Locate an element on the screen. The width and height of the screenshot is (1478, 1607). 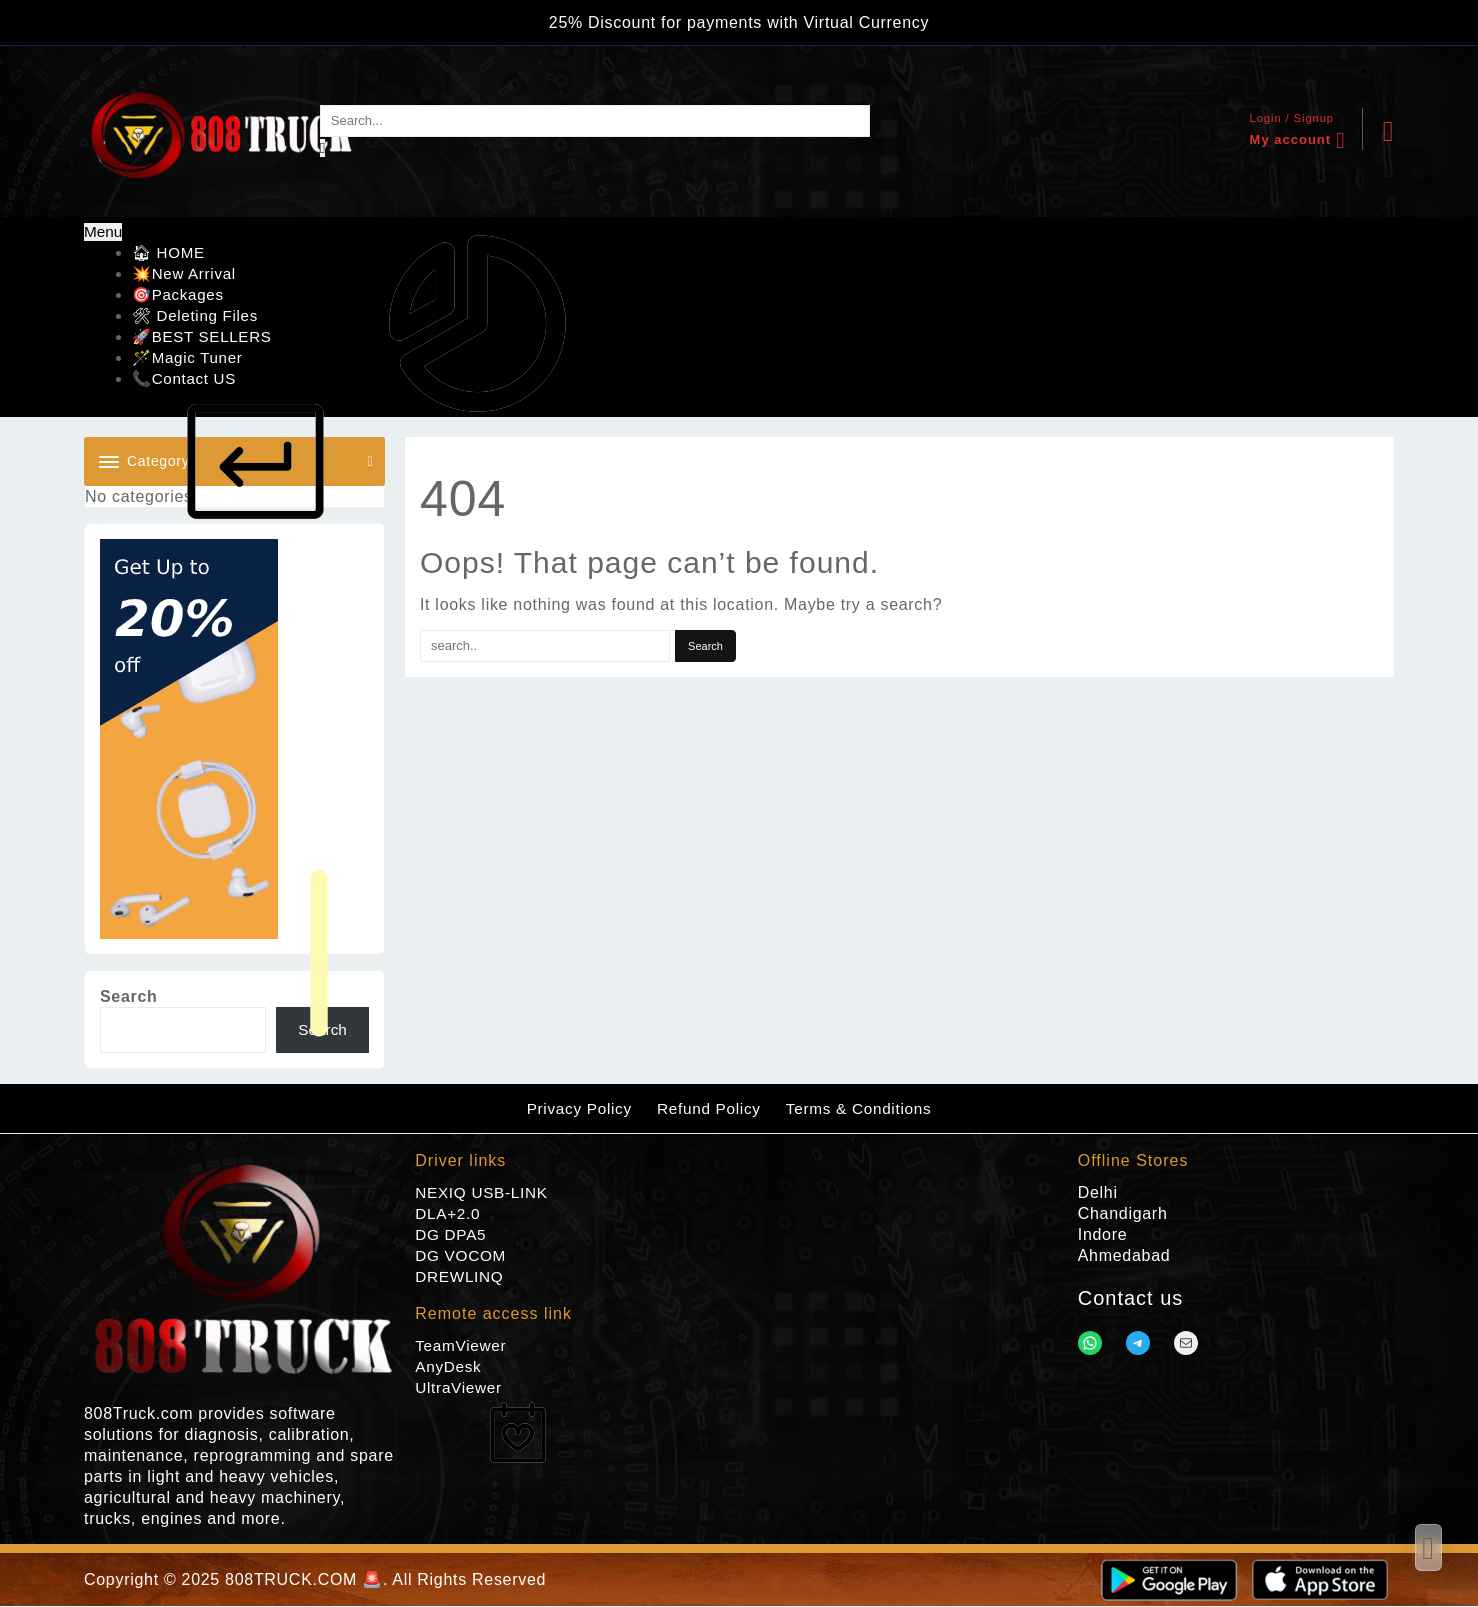
view favorite or loved events is located at coordinates (518, 1435).